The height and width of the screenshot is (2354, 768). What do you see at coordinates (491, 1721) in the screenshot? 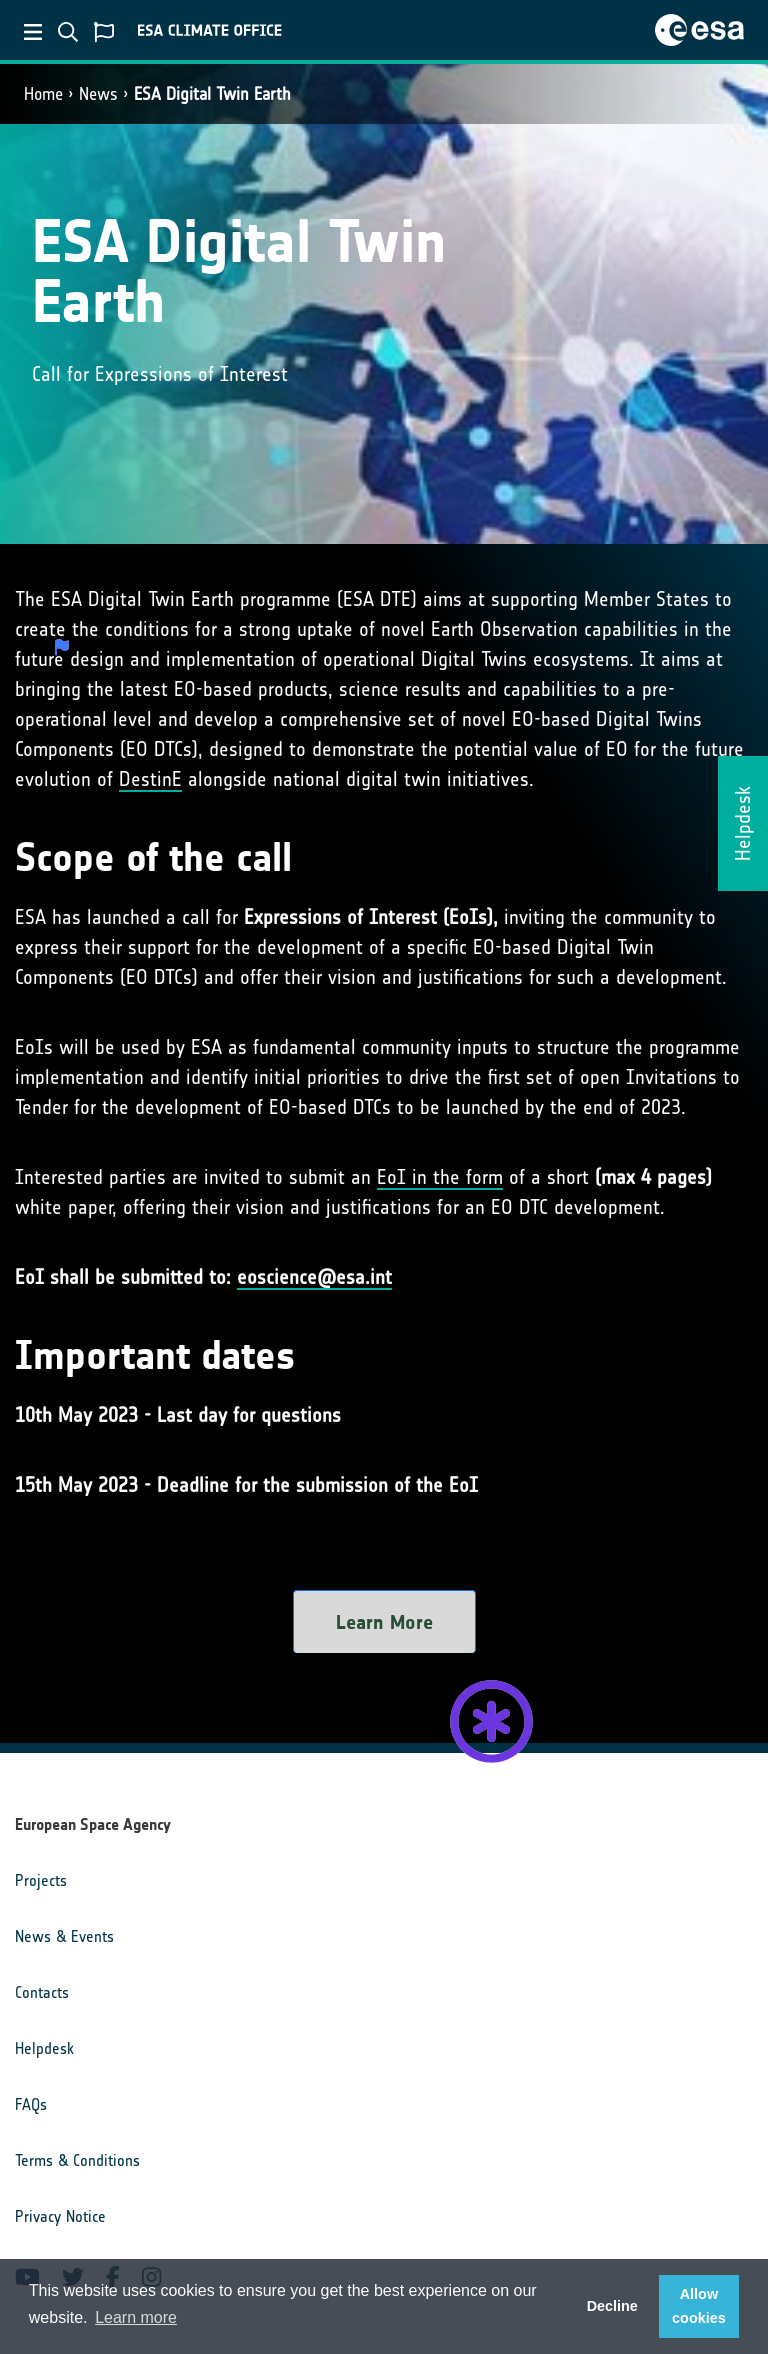
I see `access medical or health features` at bounding box center [491, 1721].